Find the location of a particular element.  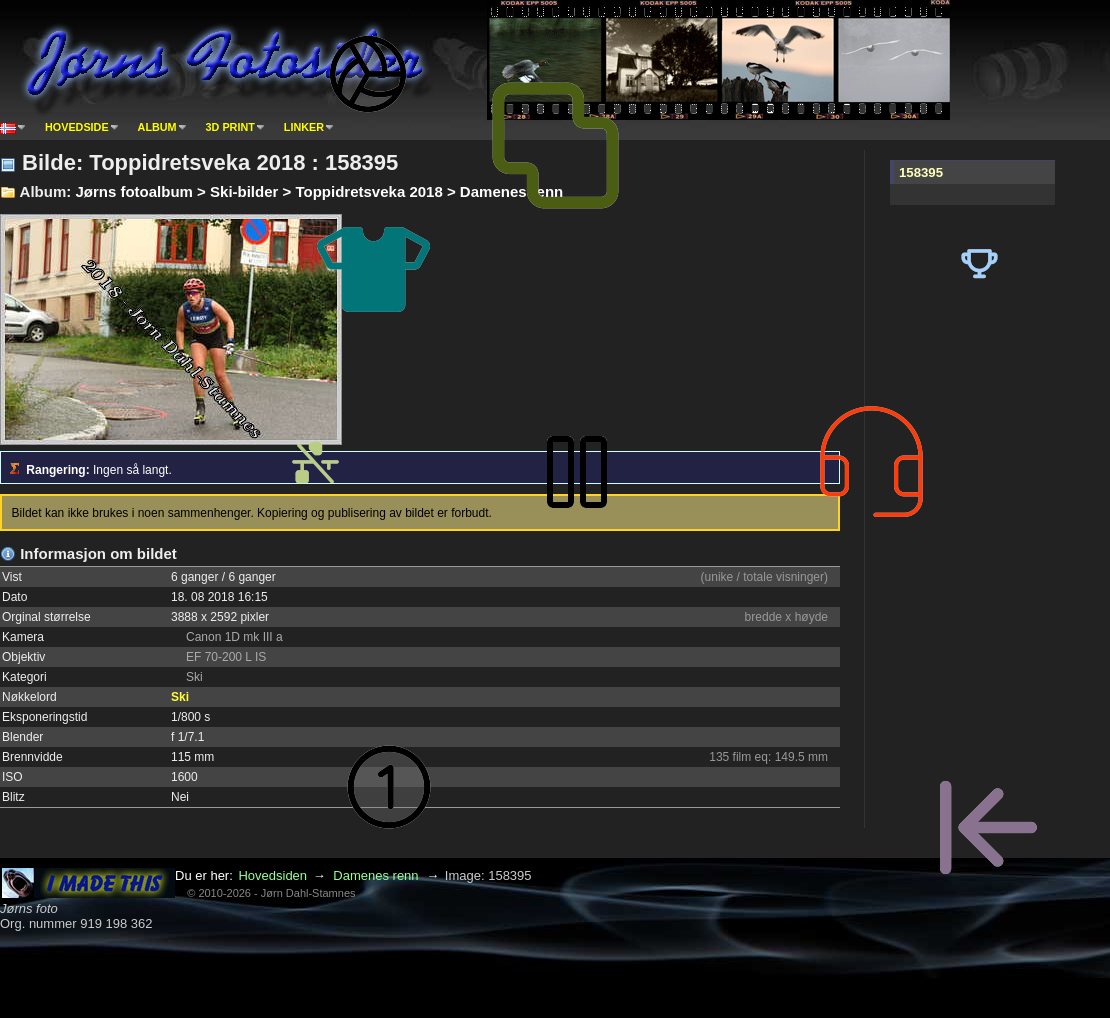

merge or combine selected items is located at coordinates (555, 145).